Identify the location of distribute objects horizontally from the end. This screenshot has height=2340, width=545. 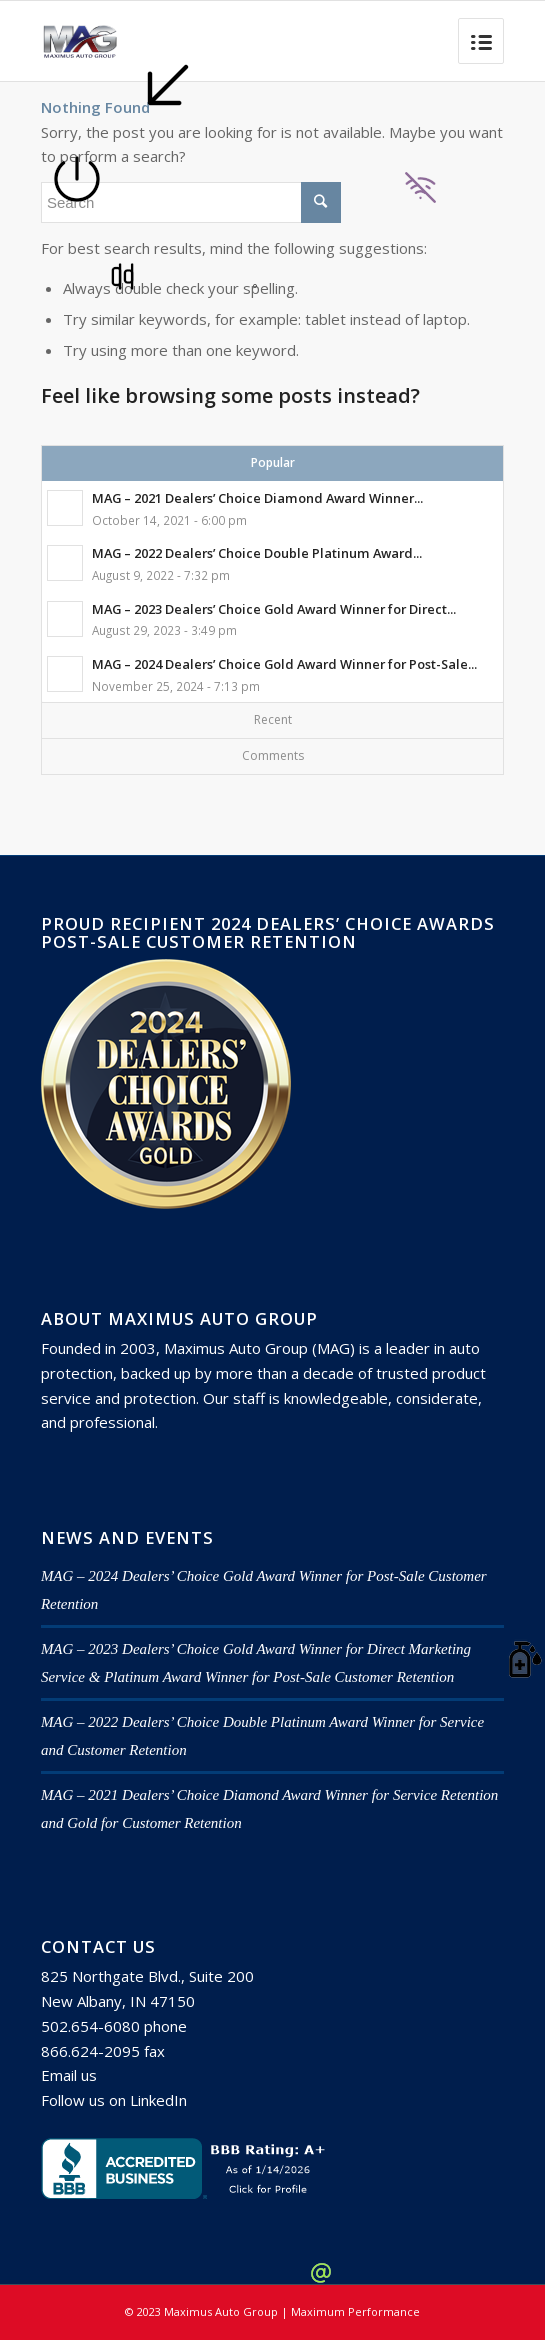
(122, 276).